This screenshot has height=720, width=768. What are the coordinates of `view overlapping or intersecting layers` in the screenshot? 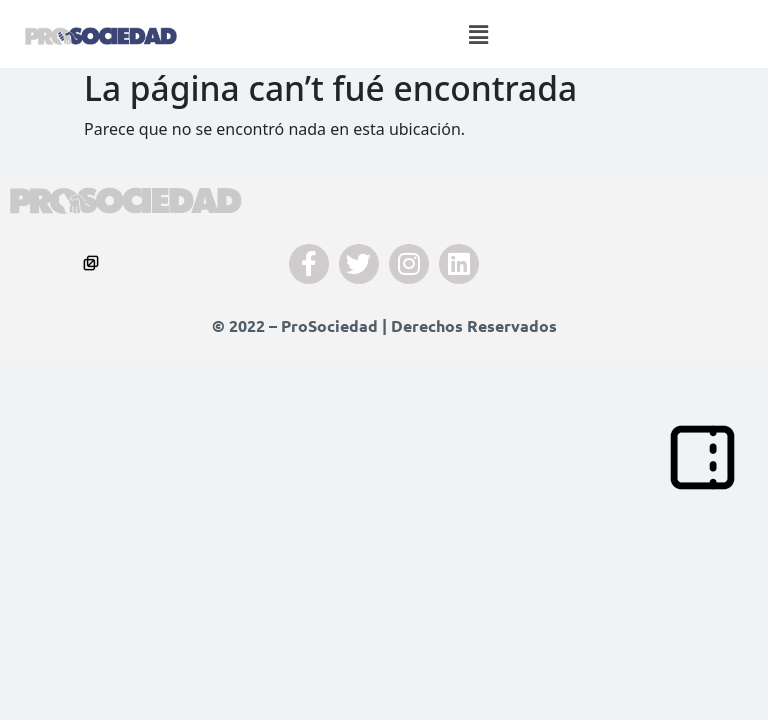 It's located at (91, 263).